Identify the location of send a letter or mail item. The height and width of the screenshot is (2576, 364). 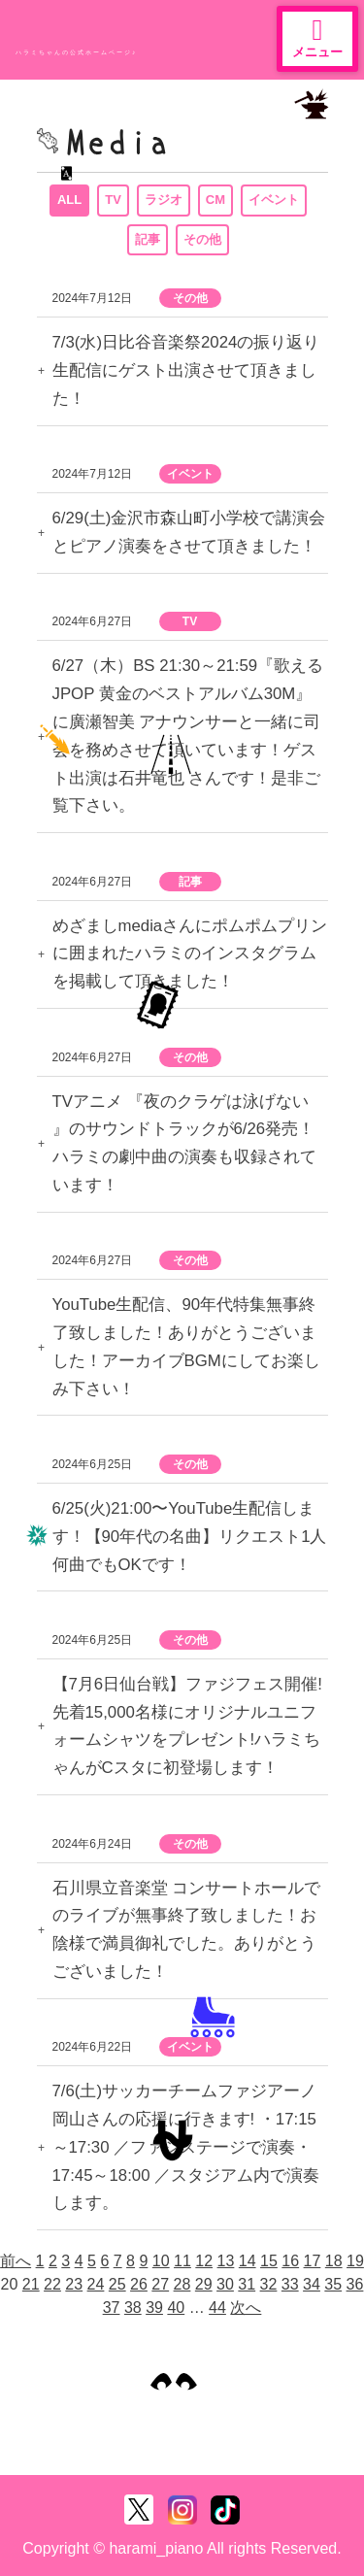
(157, 1005).